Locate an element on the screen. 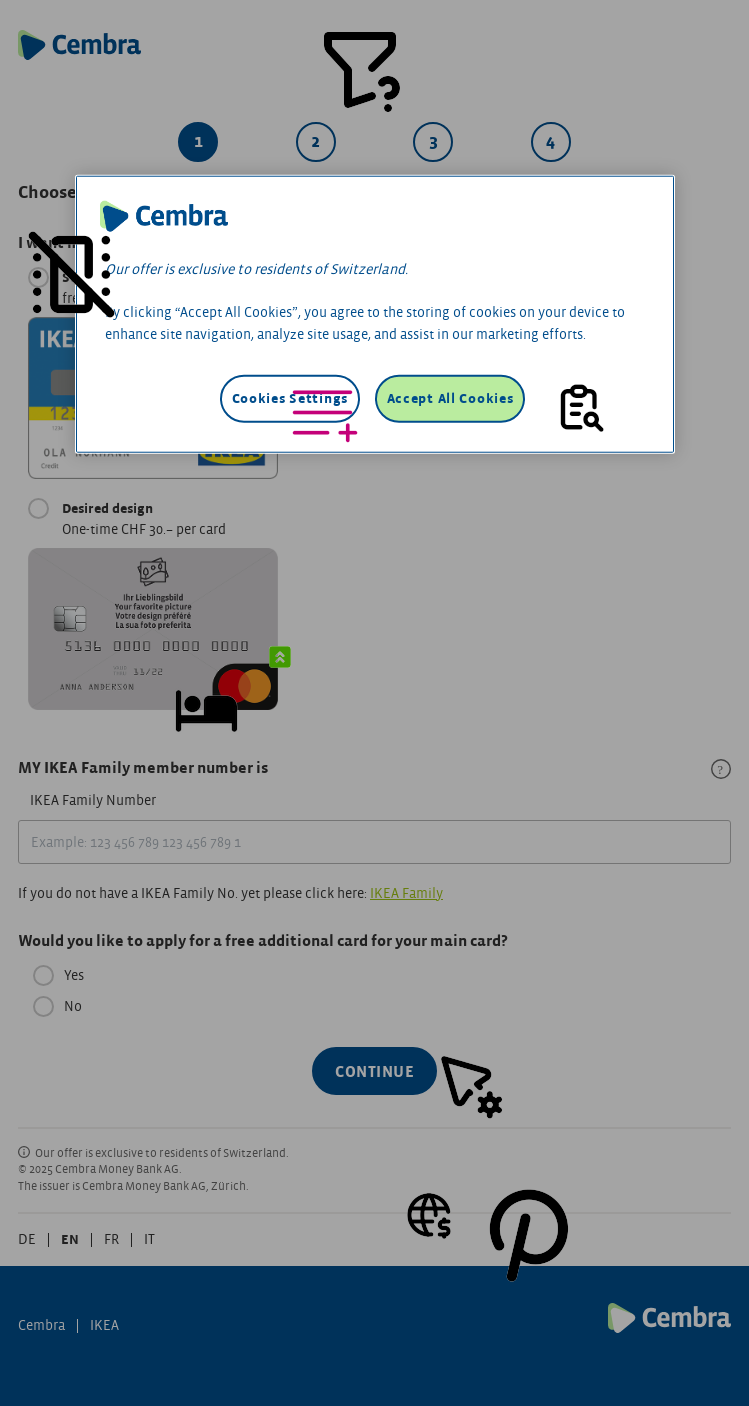  search through reports or documents is located at coordinates (581, 407).